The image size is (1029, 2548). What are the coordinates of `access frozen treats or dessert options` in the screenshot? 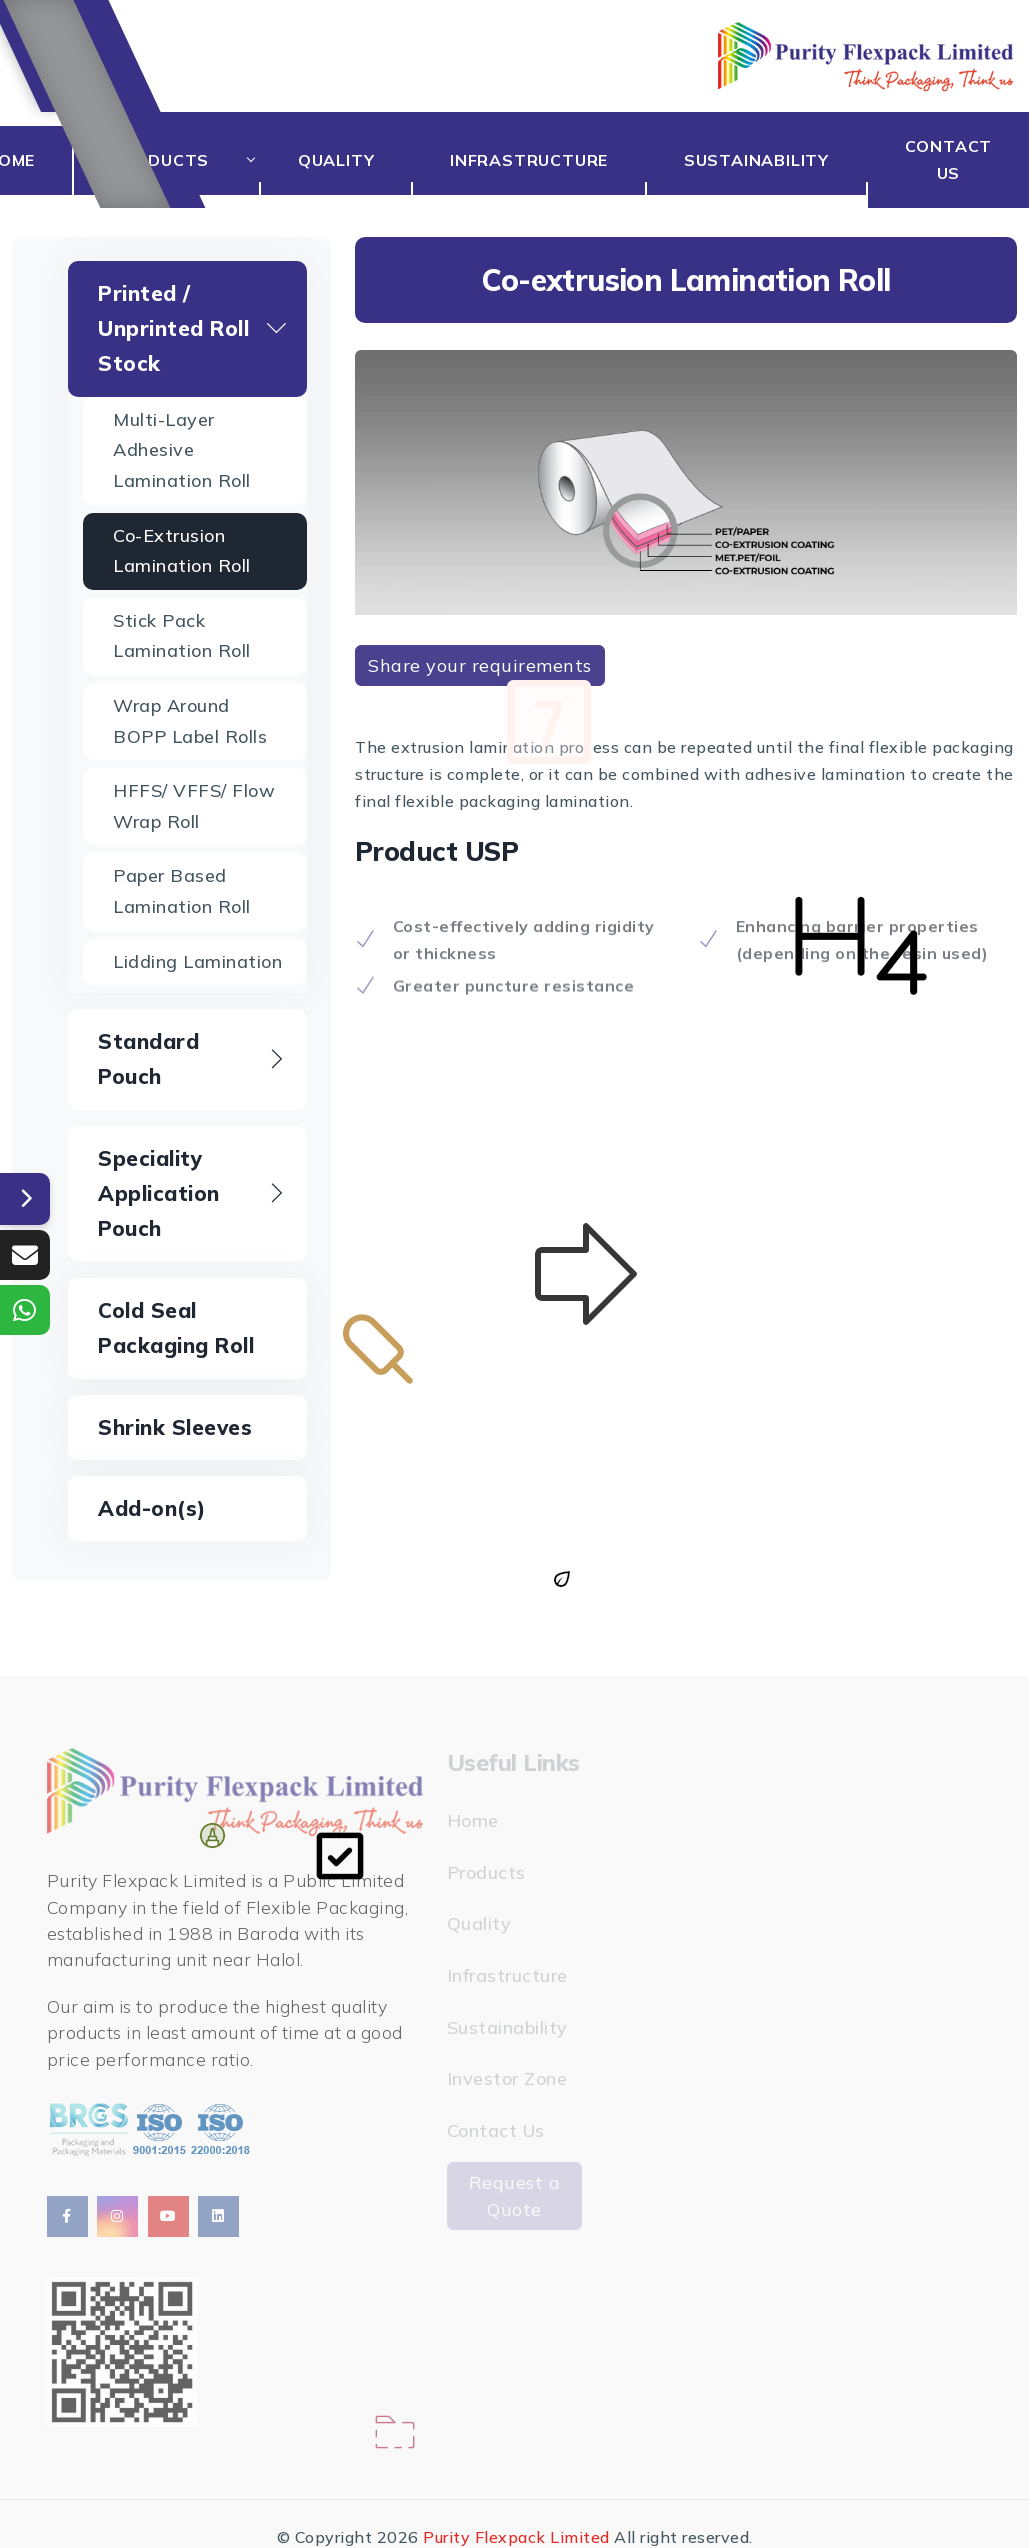 It's located at (378, 1349).